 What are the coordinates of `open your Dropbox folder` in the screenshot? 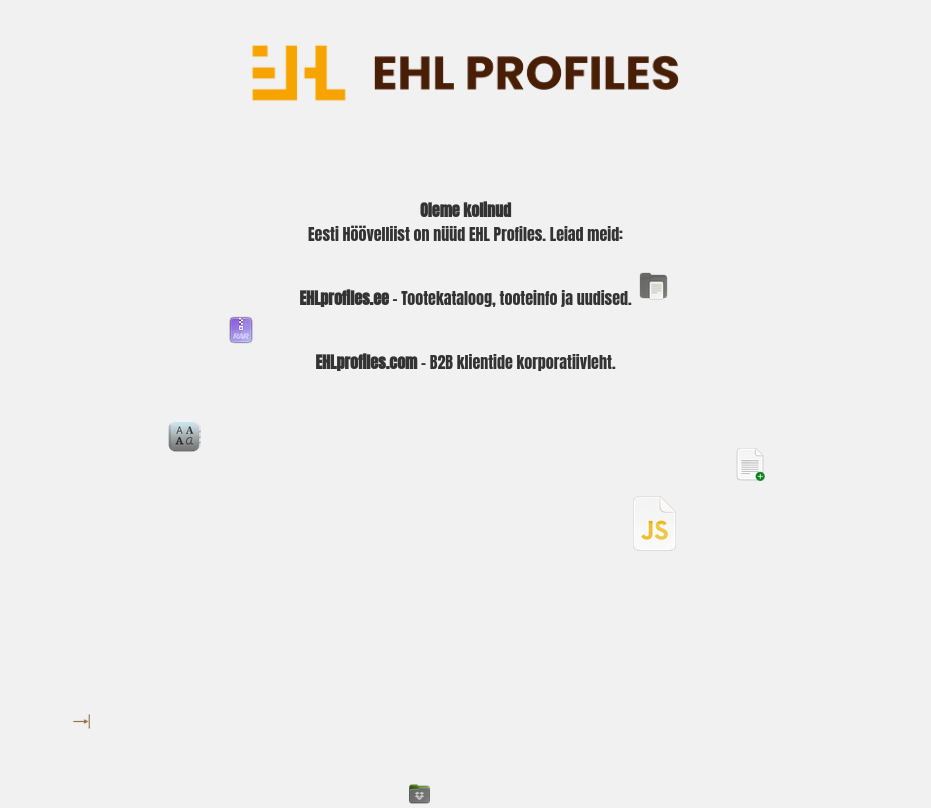 It's located at (419, 793).